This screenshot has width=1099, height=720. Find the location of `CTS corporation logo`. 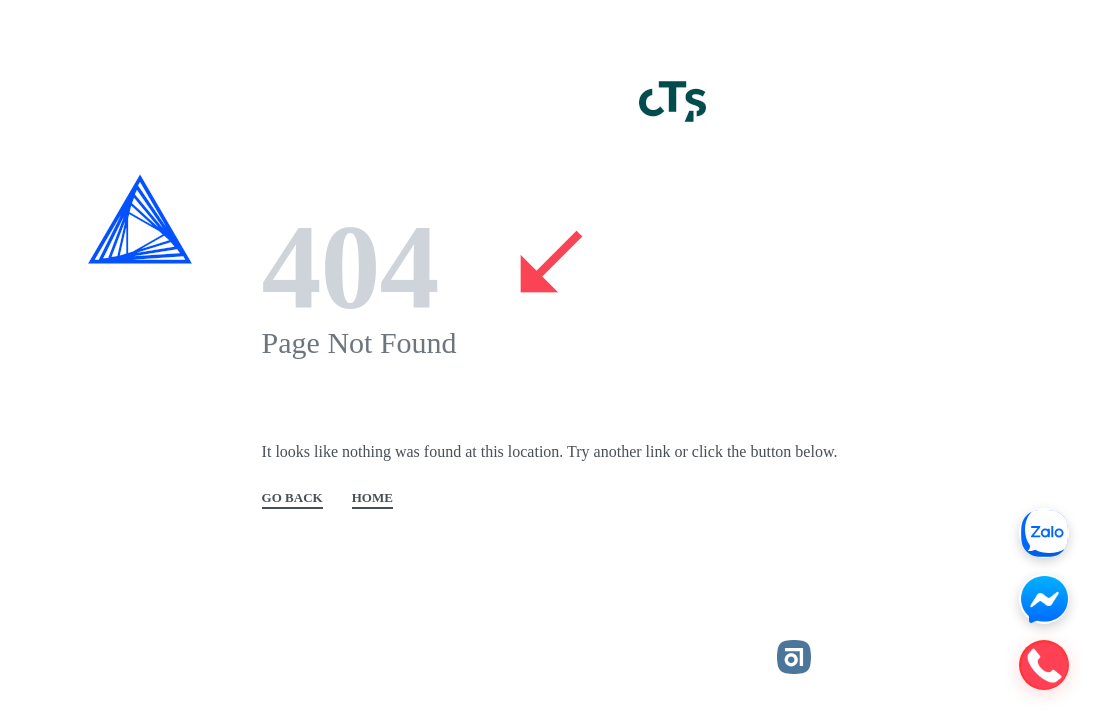

CTS corporation logo is located at coordinates (672, 101).